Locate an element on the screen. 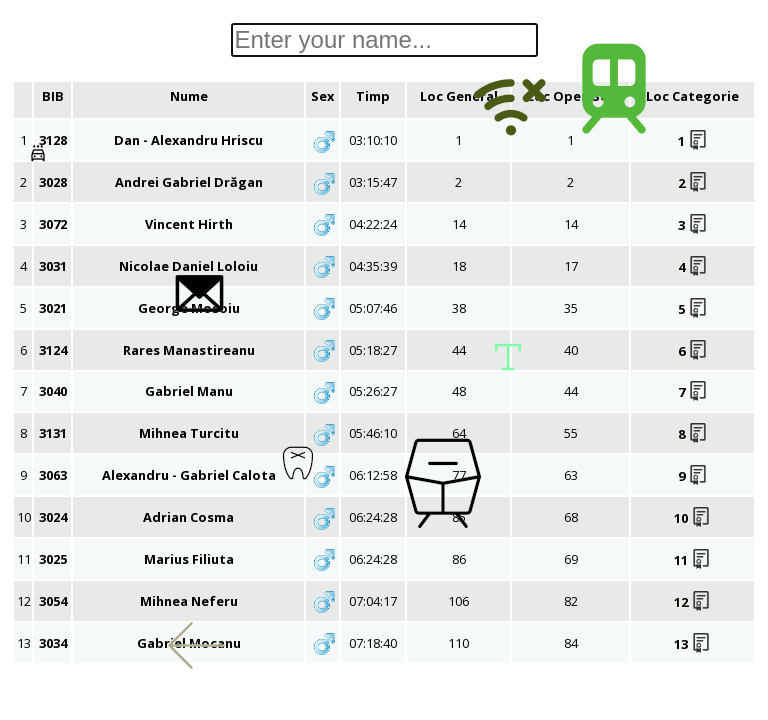 The image size is (768, 720). access dental or oral health features is located at coordinates (298, 463).